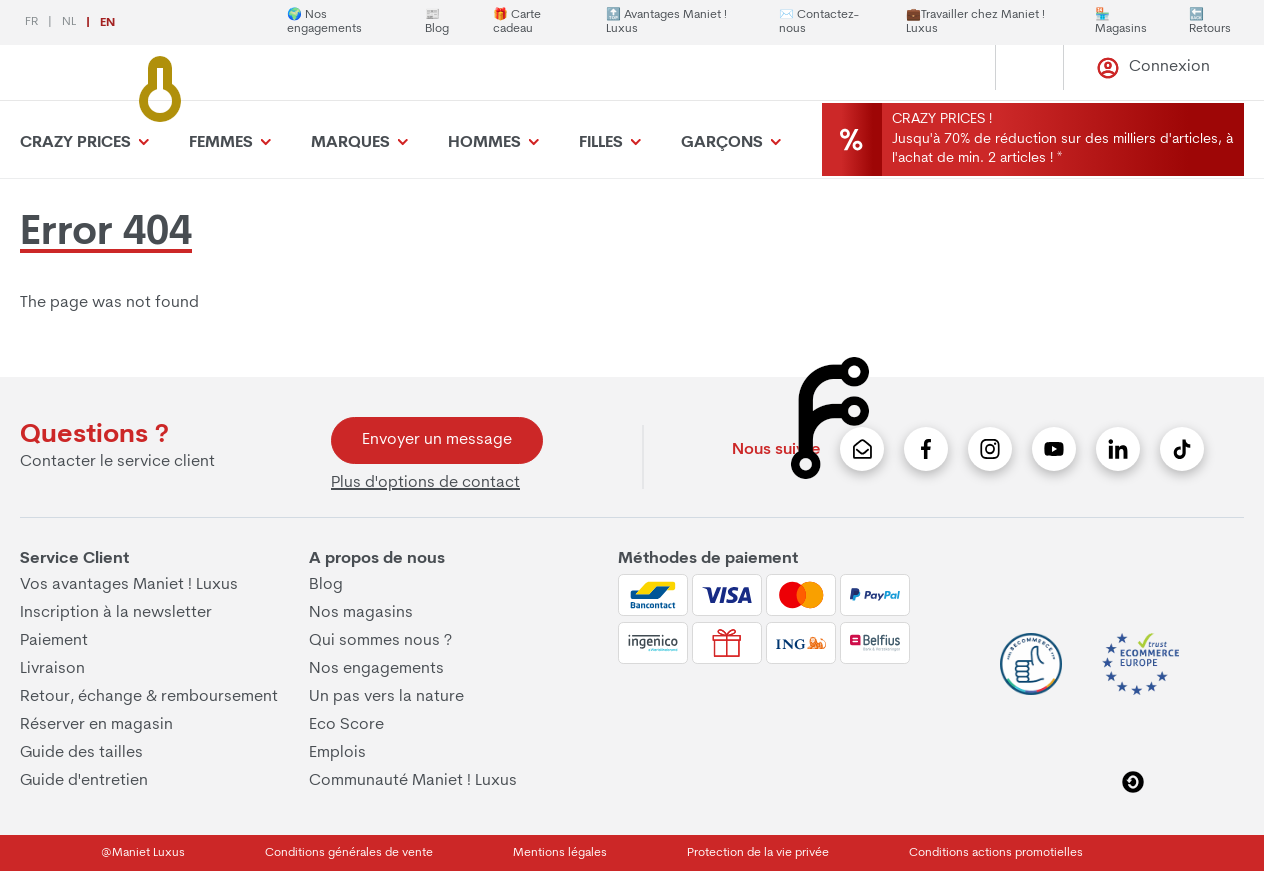 This screenshot has height=871, width=1264. I want to click on indicates high temperature or heat warning, so click(160, 89).